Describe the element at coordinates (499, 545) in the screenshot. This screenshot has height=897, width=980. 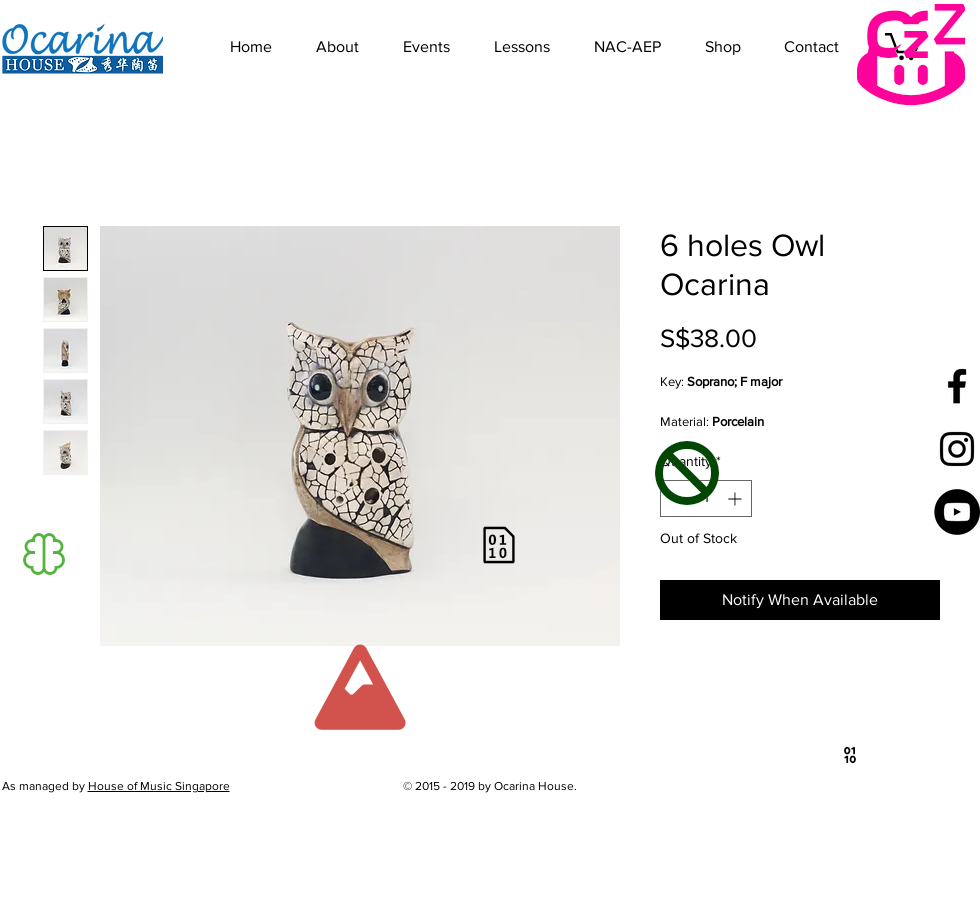
I see `view or open a binary file` at that location.